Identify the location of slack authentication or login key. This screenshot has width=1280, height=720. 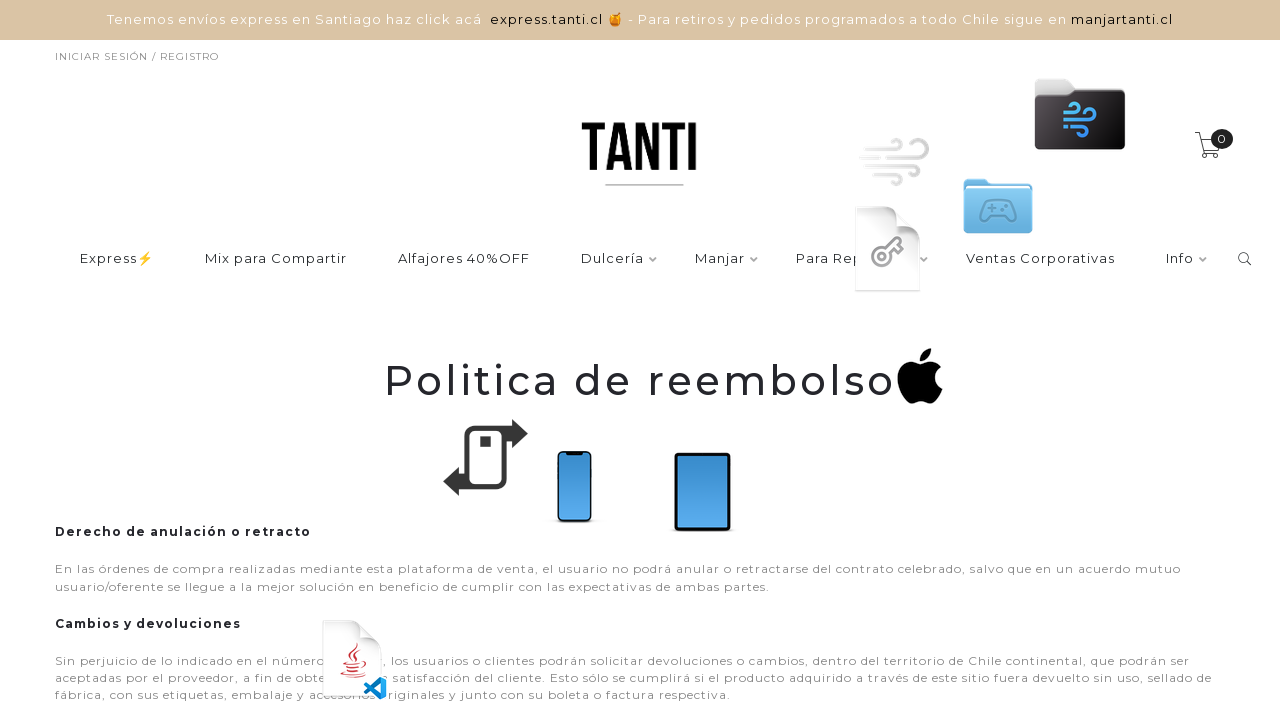
(887, 250).